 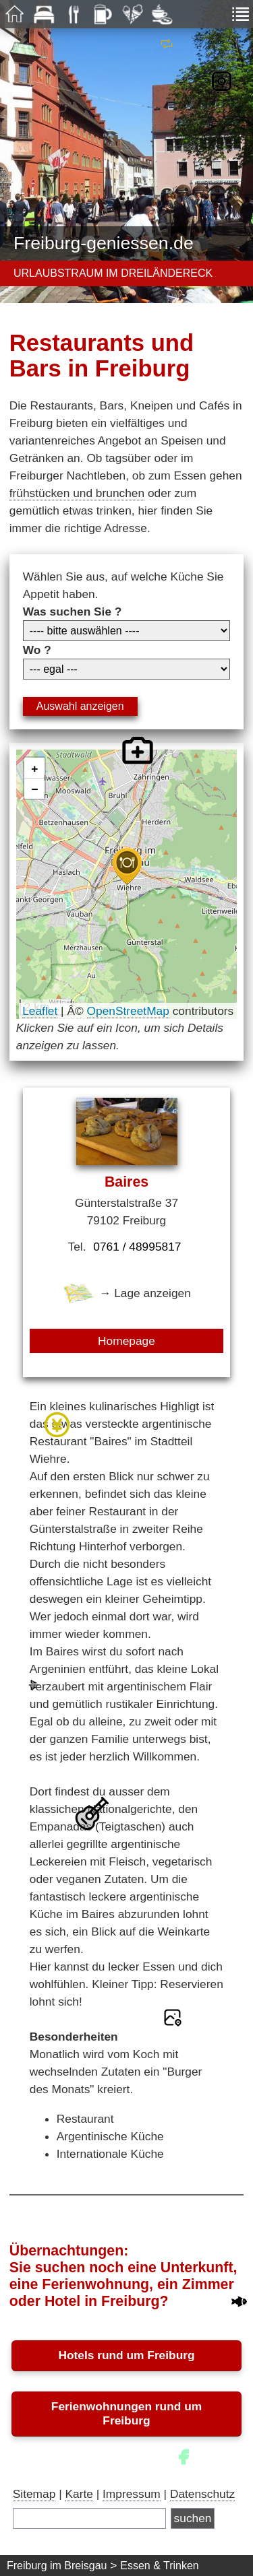 I want to click on open Instagram app, so click(x=221, y=81).